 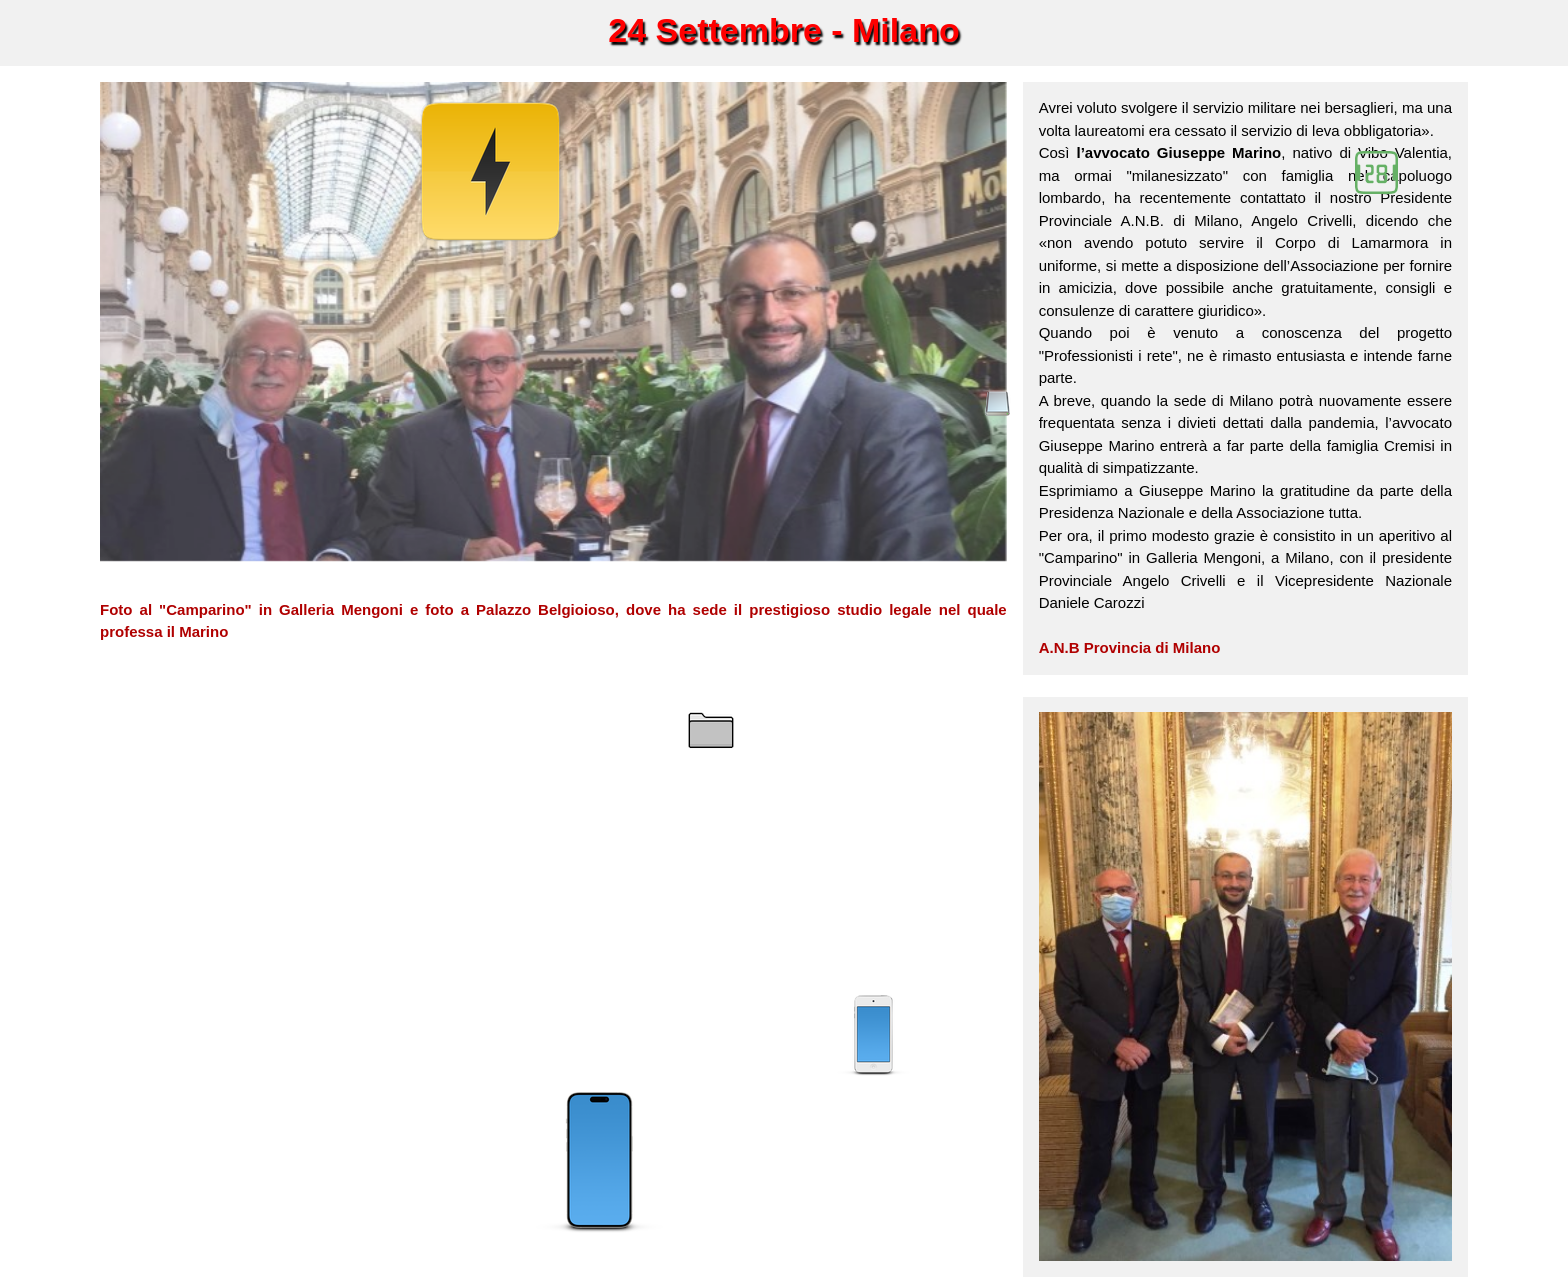 I want to click on iPod Touch device connected, so click(x=873, y=1035).